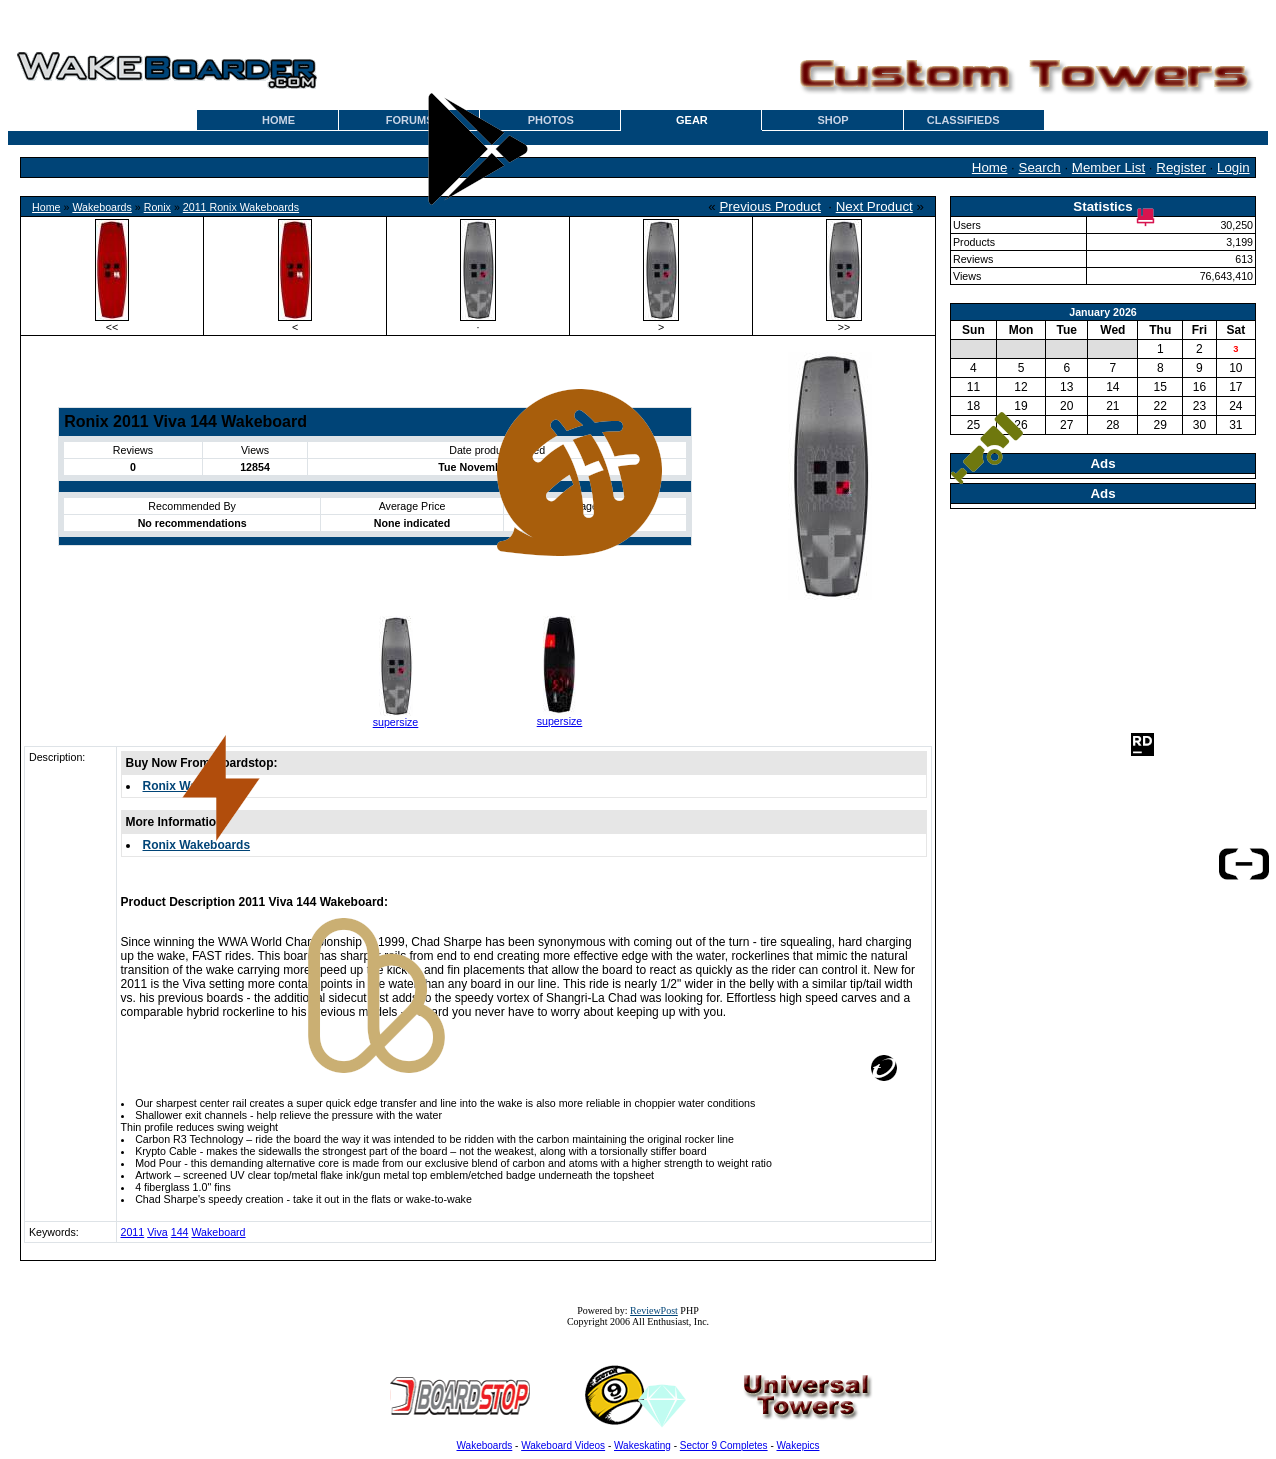 The height and width of the screenshot is (1459, 1276). I want to click on Alibaba Cloud service or product, so click(1244, 864).